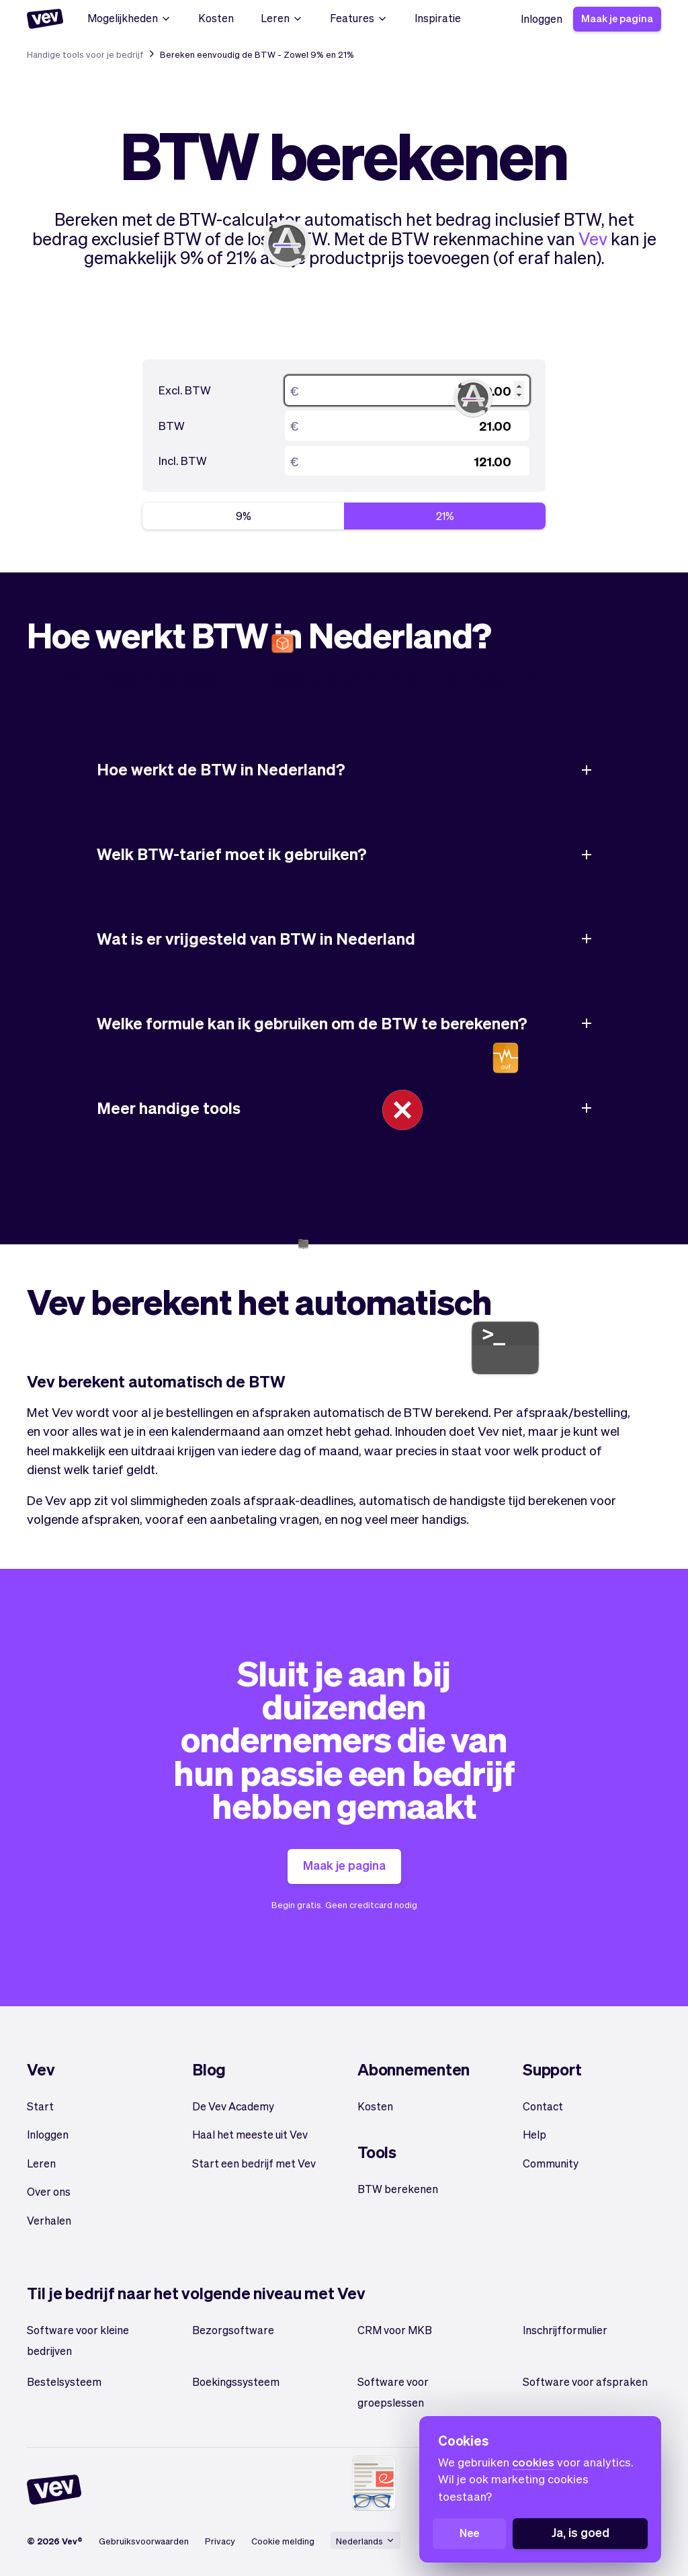 Image resolution: width=688 pixels, height=2576 pixels. What do you see at coordinates (374, 2483) in the screenshot?
I see `open evince document viewer` at bounding box center [374, 2483].